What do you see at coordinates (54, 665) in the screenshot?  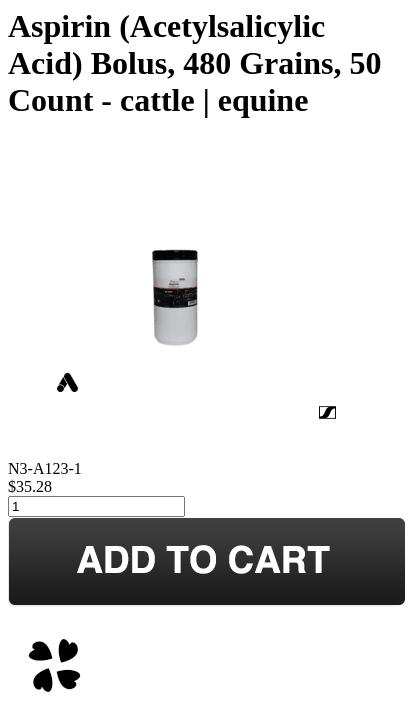 I see `4chan logo` at bounding box center [54, 665].